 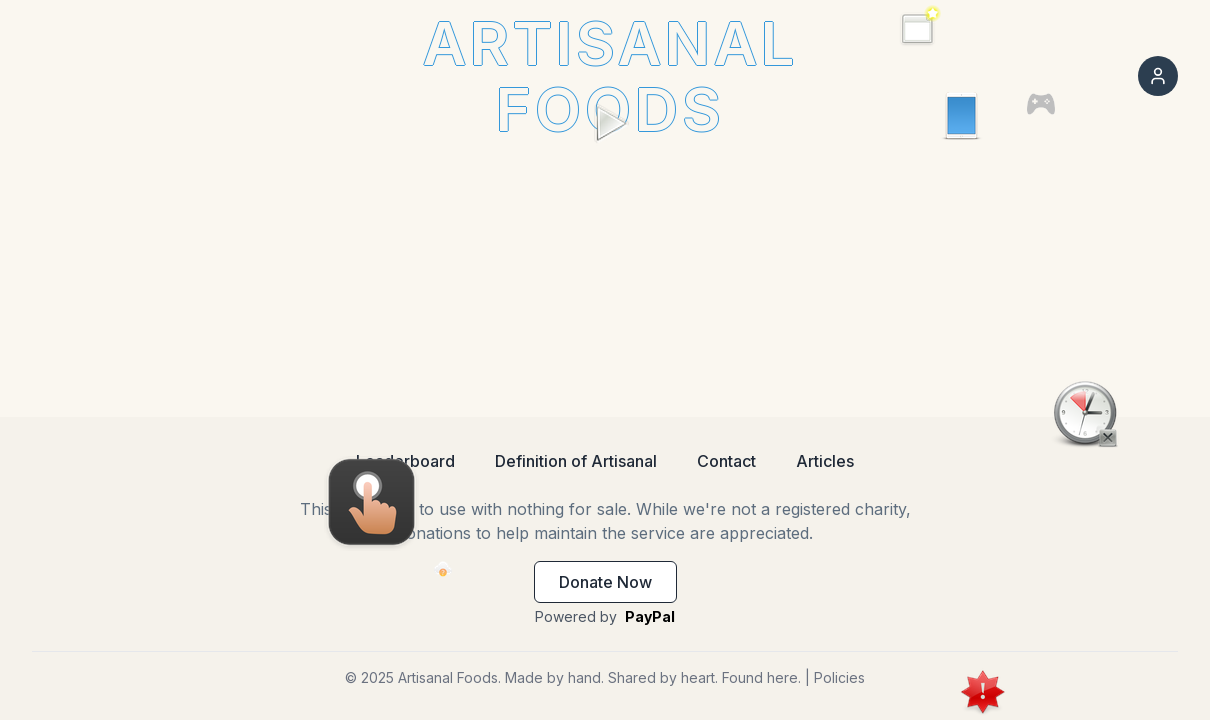 What do you see at coordinates (1041, 104) in the screenshot?
I see `open games or gaming applications` at bounding box center [1041, 104].